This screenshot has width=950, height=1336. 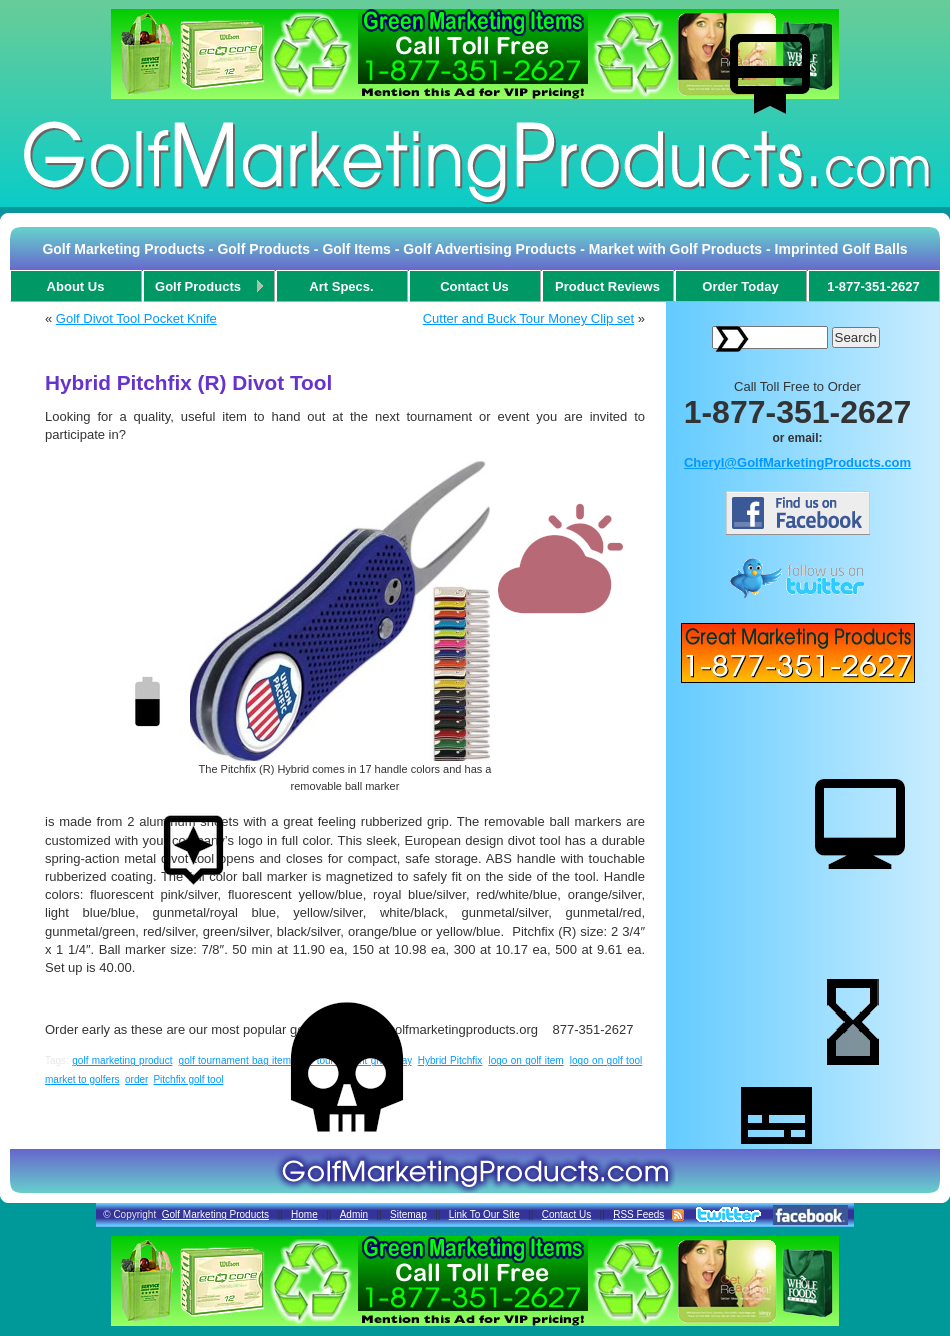 What do you see at coordinates (732, 339) in the screenshot?
I see `mark message as important` at bounding box center [732, 339].